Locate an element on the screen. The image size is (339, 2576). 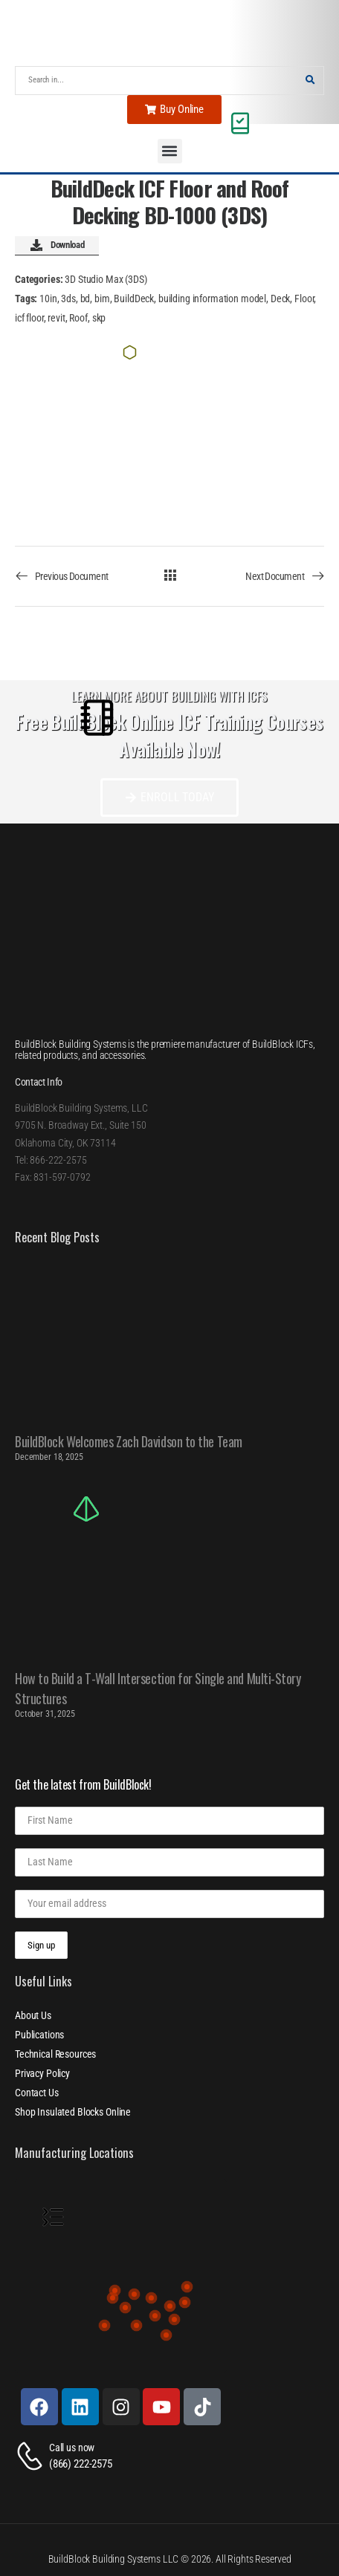
mark a book as read or completed is located at coordinates (240, 123).